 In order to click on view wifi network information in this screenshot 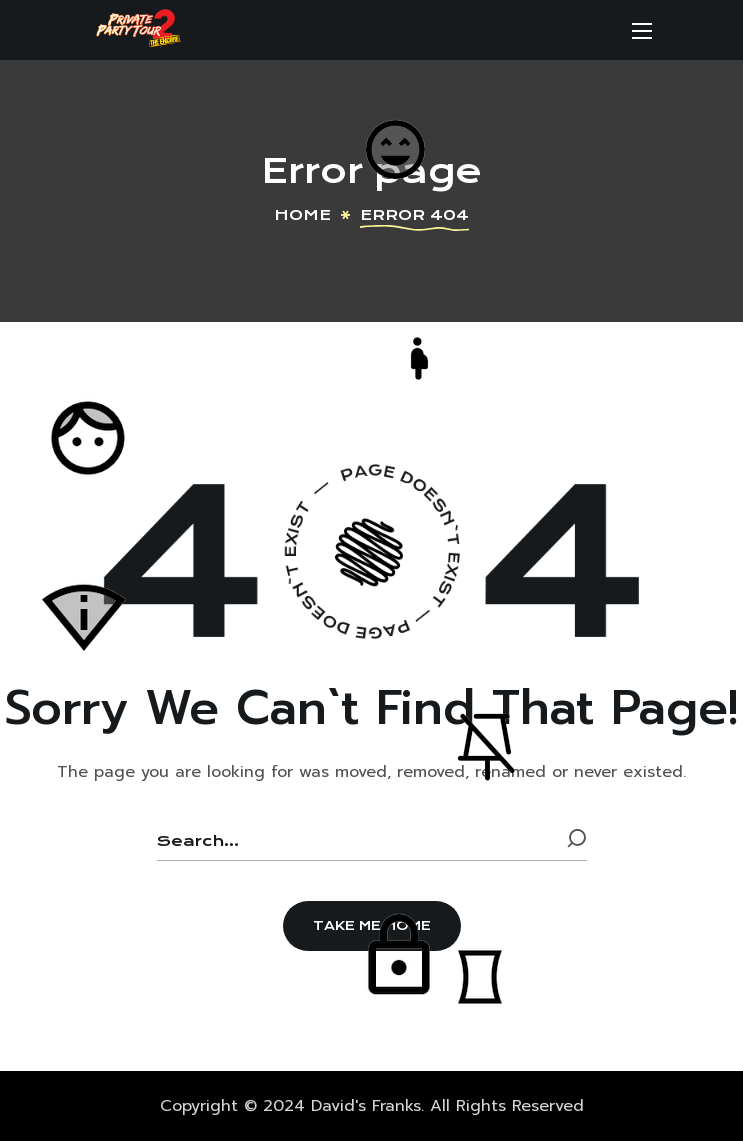, I will do `click(84, 616)`.